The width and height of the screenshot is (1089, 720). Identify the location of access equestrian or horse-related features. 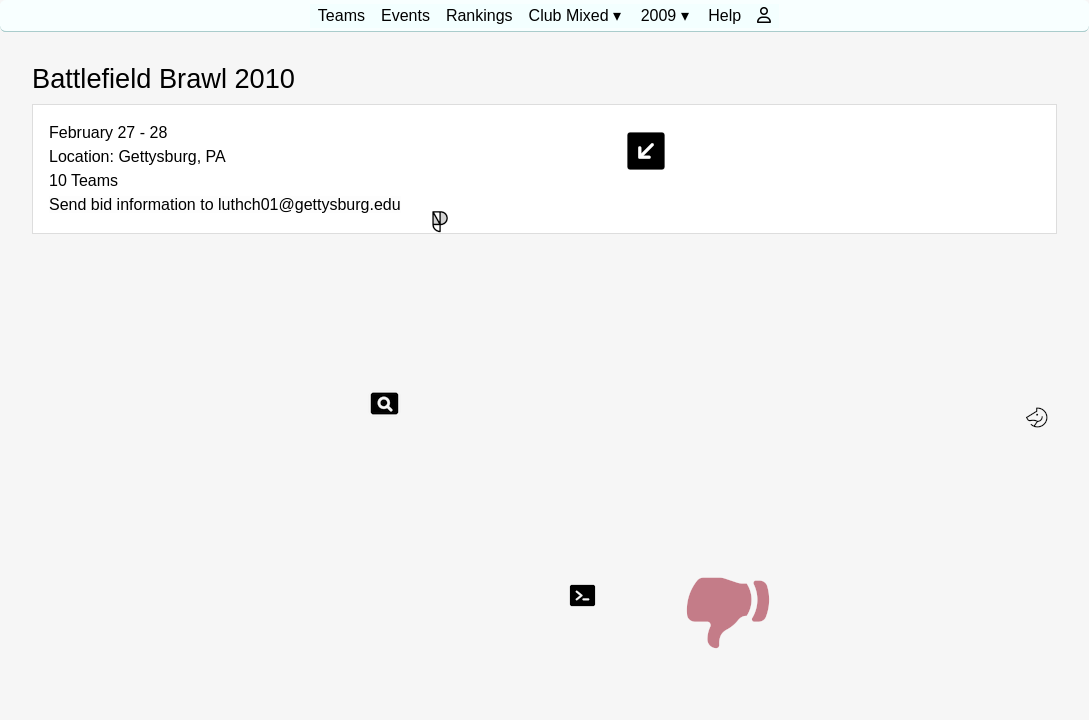
(1037, 417).